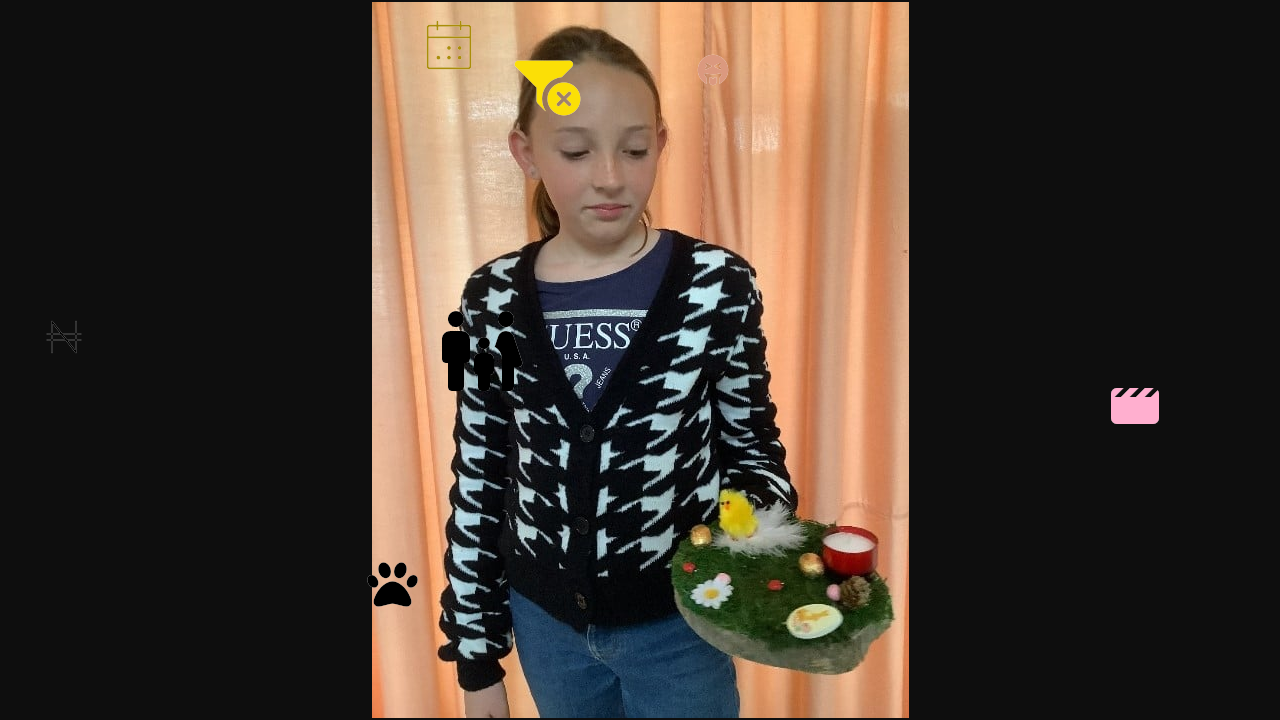  I want to click on react with a laughing face emoji, so click(713, 70).